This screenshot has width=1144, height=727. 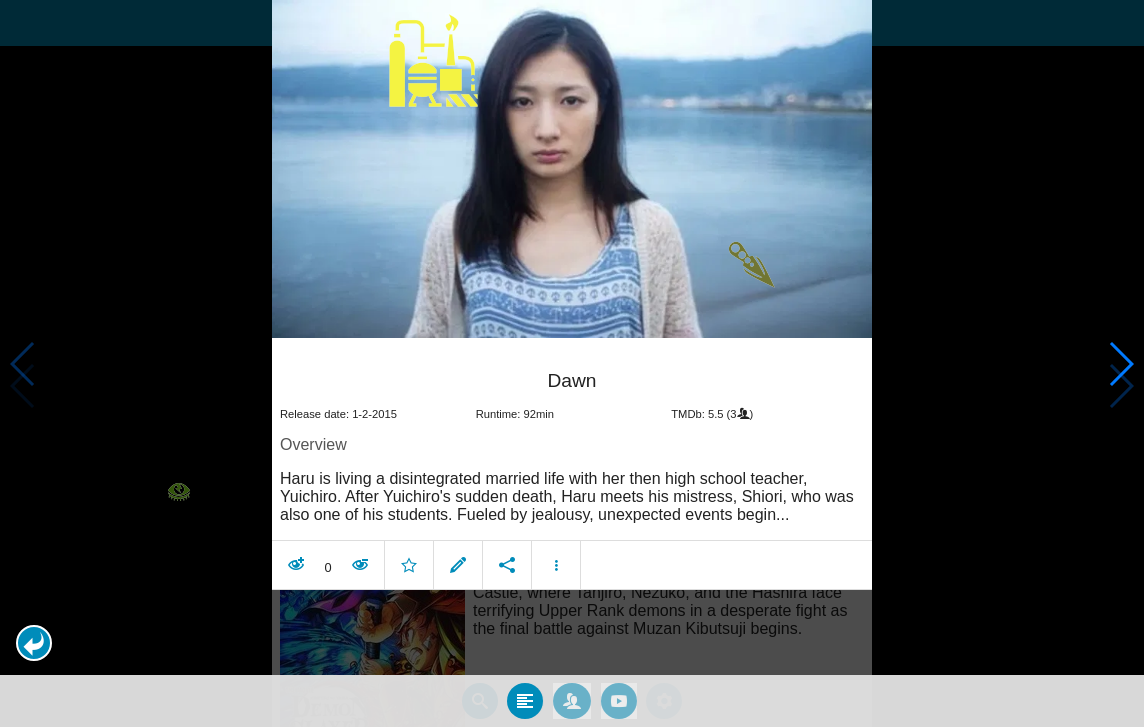 What do you see at coordinates (433, 60) in the screenshot?
I see `access refinery or processing facility in game` at bounding box center [433, 60].